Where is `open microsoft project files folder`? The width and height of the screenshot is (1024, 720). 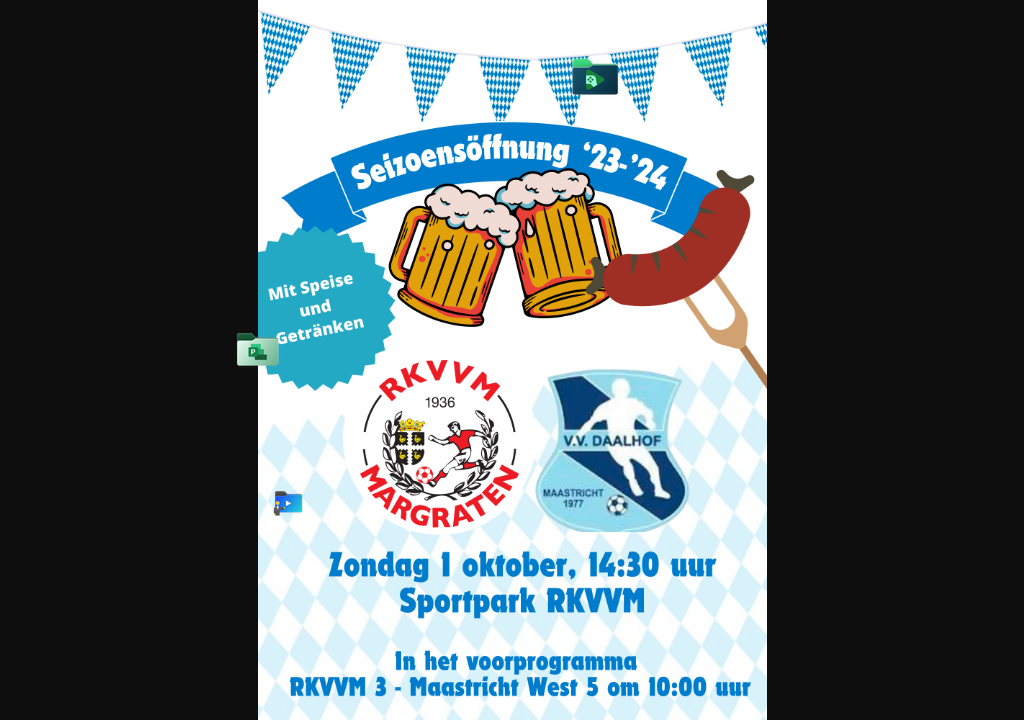 open microsoft project files folder is located at coordinates (257, 350).